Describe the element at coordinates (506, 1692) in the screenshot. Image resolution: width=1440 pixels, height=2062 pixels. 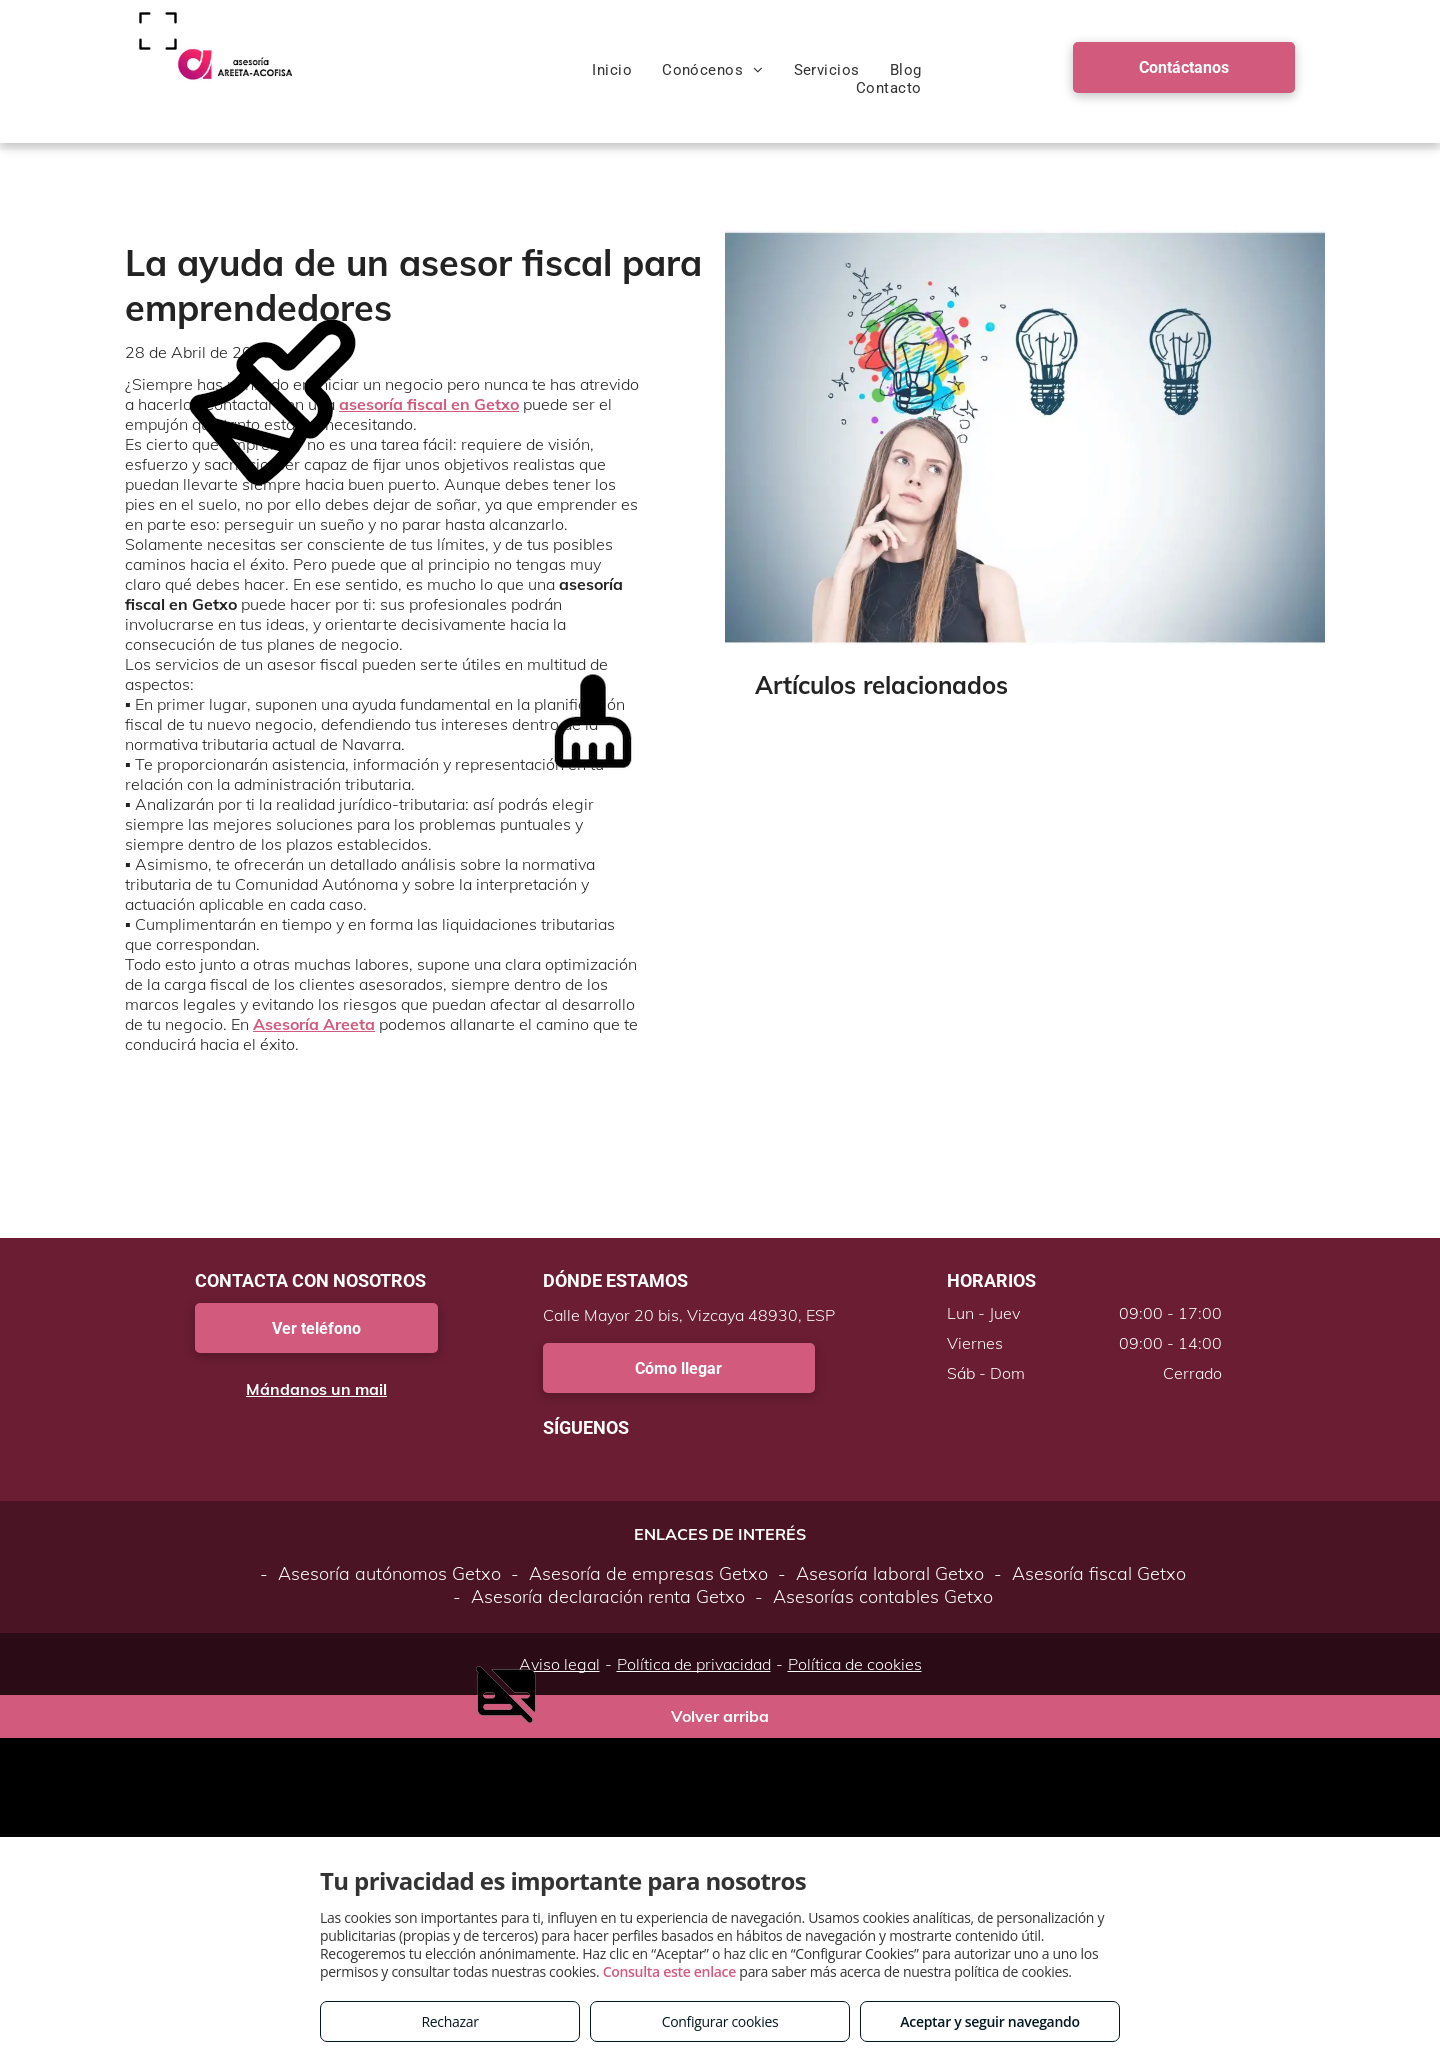
I see `turn off subtitles or closed captions` at that location.